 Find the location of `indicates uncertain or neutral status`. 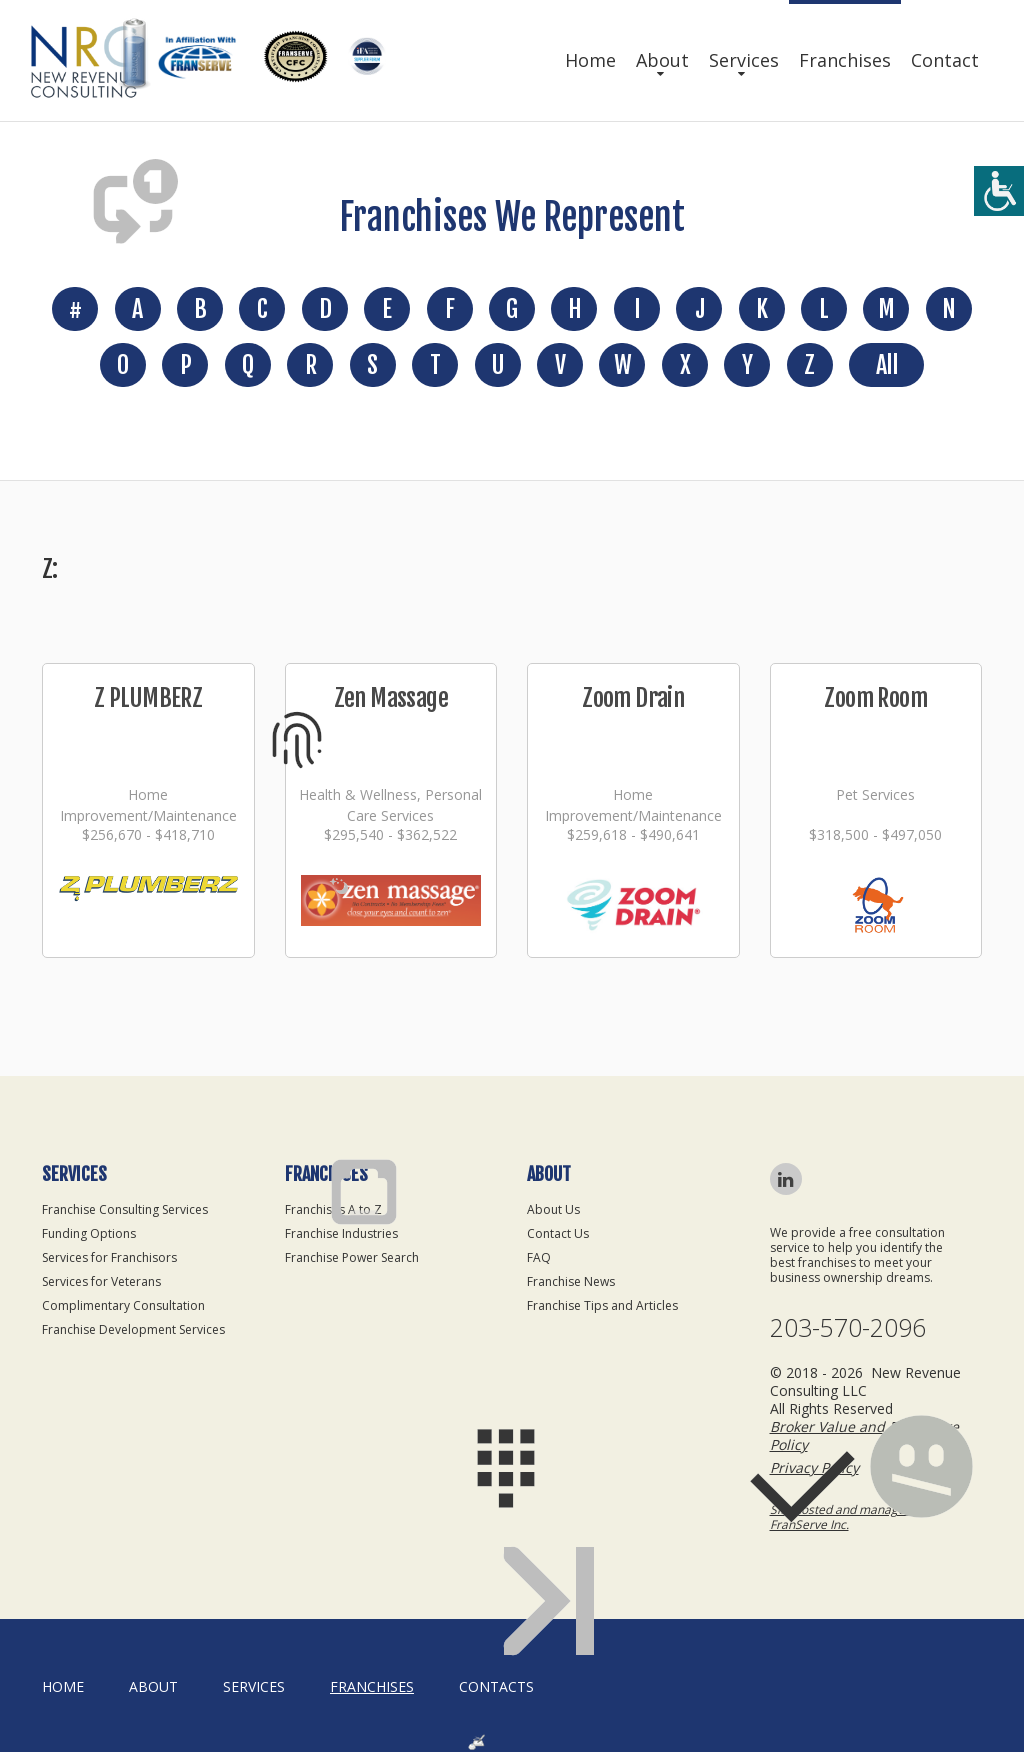

indicates uncertain or neutral status is located at coordinates (921, 1466).